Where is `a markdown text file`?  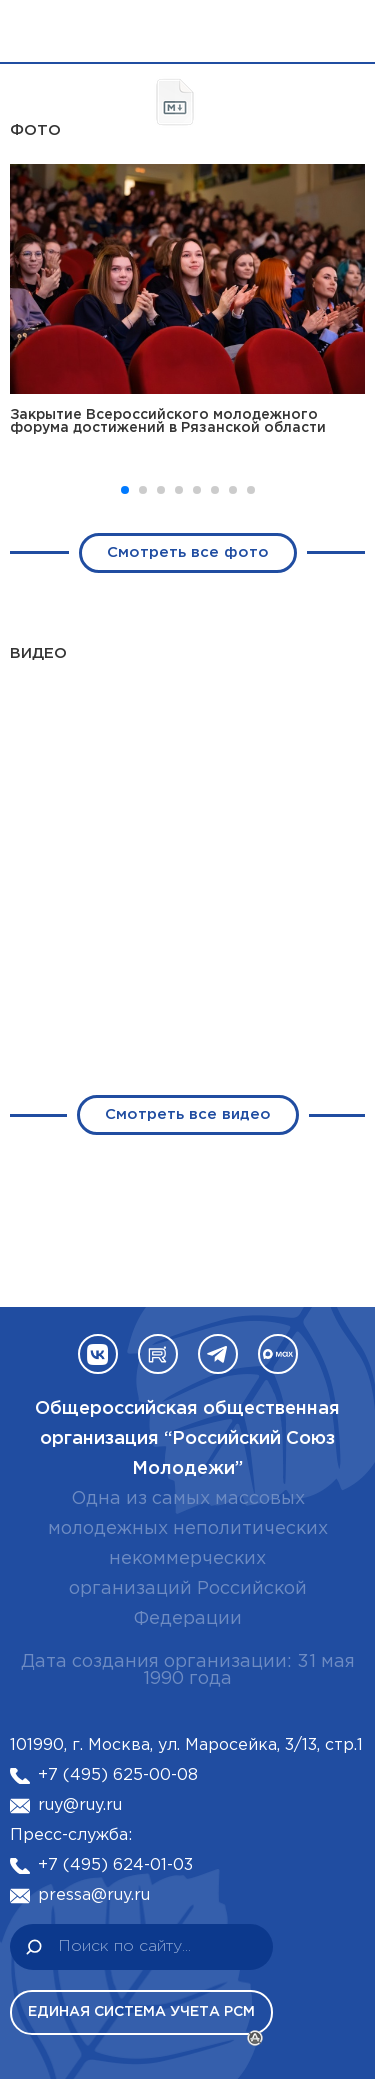 a markdown text file is located at coordinates (175, 102).